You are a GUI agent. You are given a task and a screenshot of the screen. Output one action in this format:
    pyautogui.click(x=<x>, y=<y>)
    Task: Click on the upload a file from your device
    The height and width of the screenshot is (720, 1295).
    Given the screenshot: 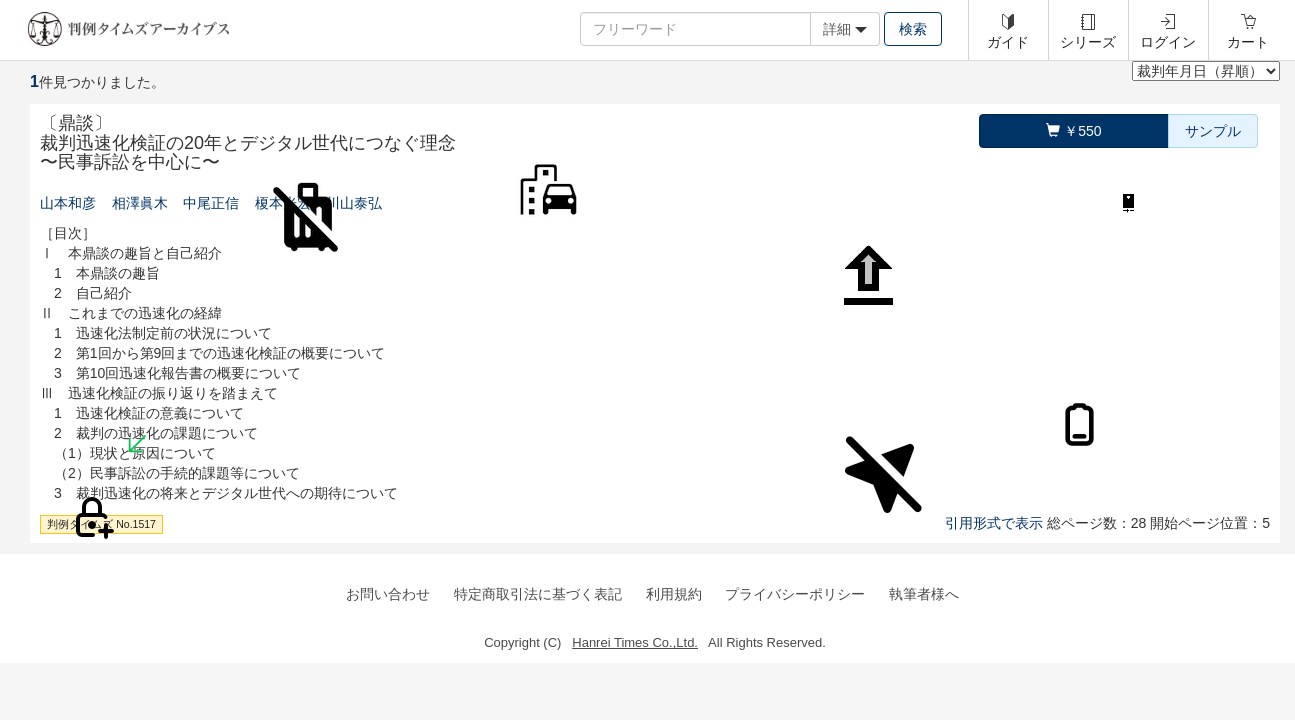 What is the action you would take?
    pyautogui.click(x=868, y=276)
    